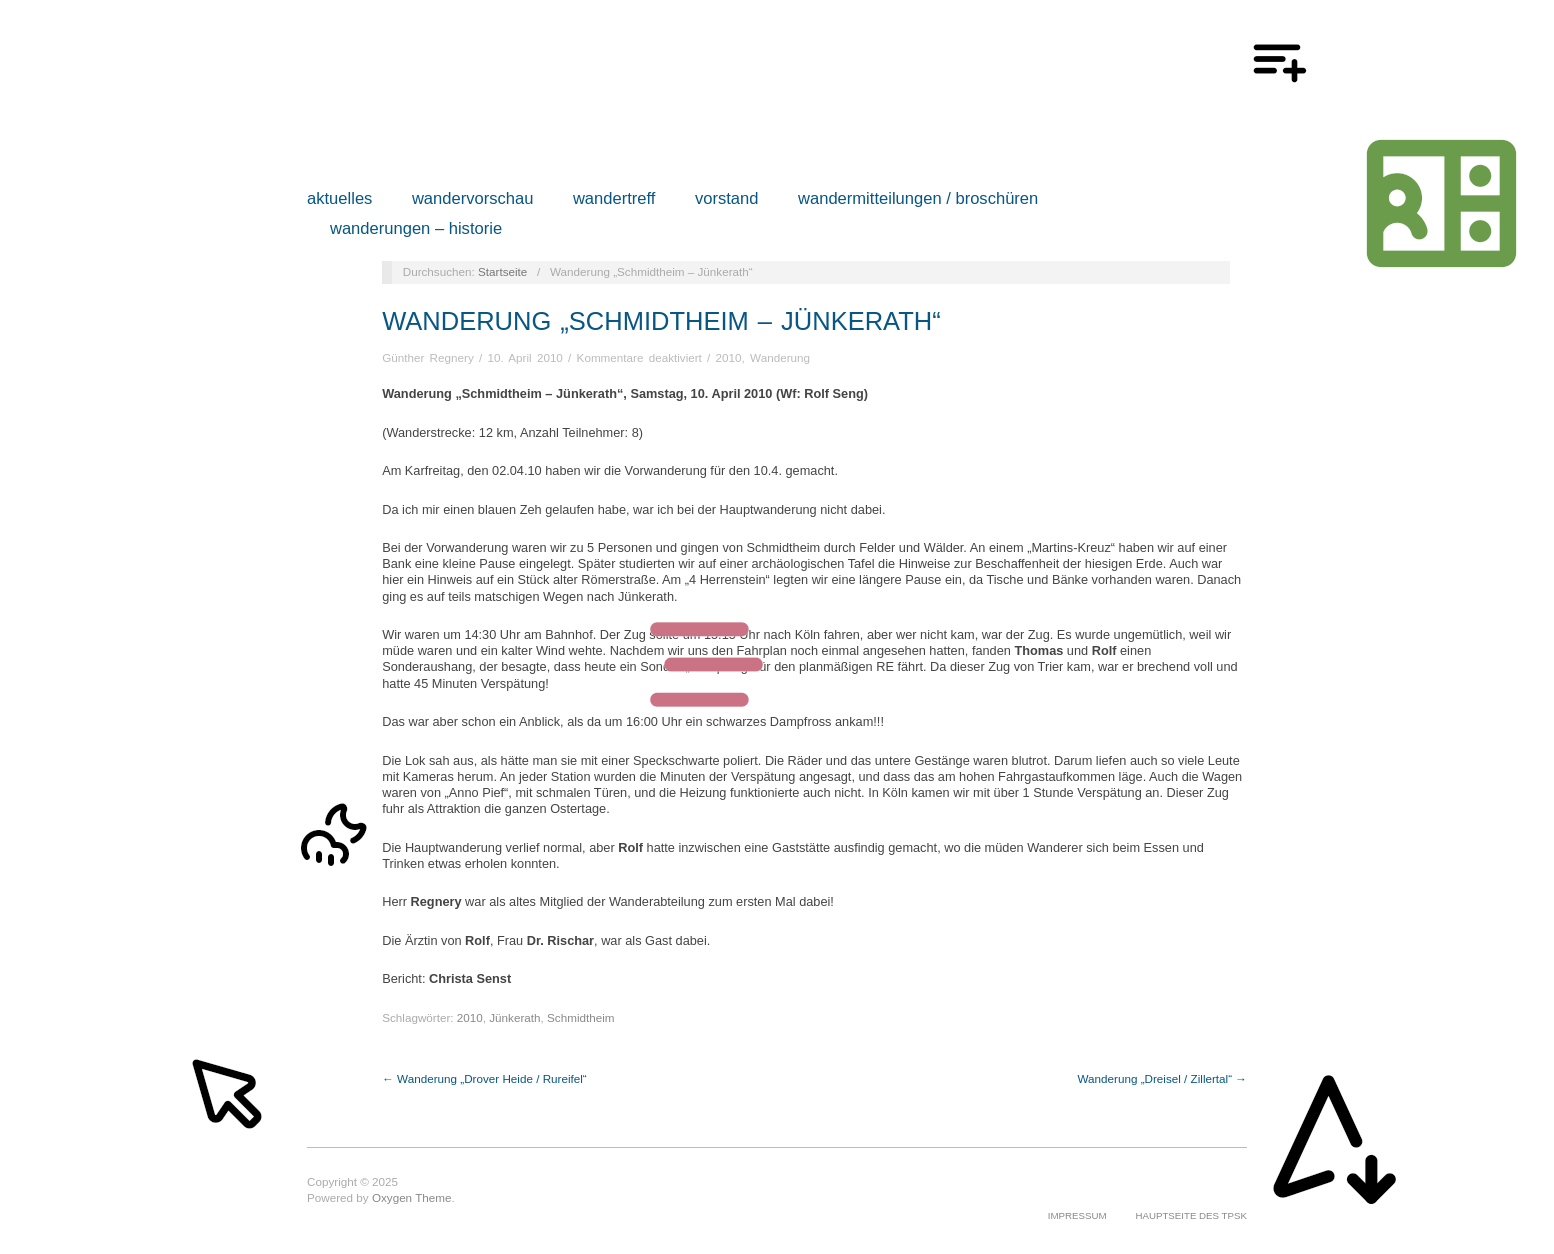 Image resolution: width=1554 pixels, height=1254 pixels. Describe the element at coordinates (334, 833) in the screenshot. I see `indicates nighttime rainy weather conditions` at that location.